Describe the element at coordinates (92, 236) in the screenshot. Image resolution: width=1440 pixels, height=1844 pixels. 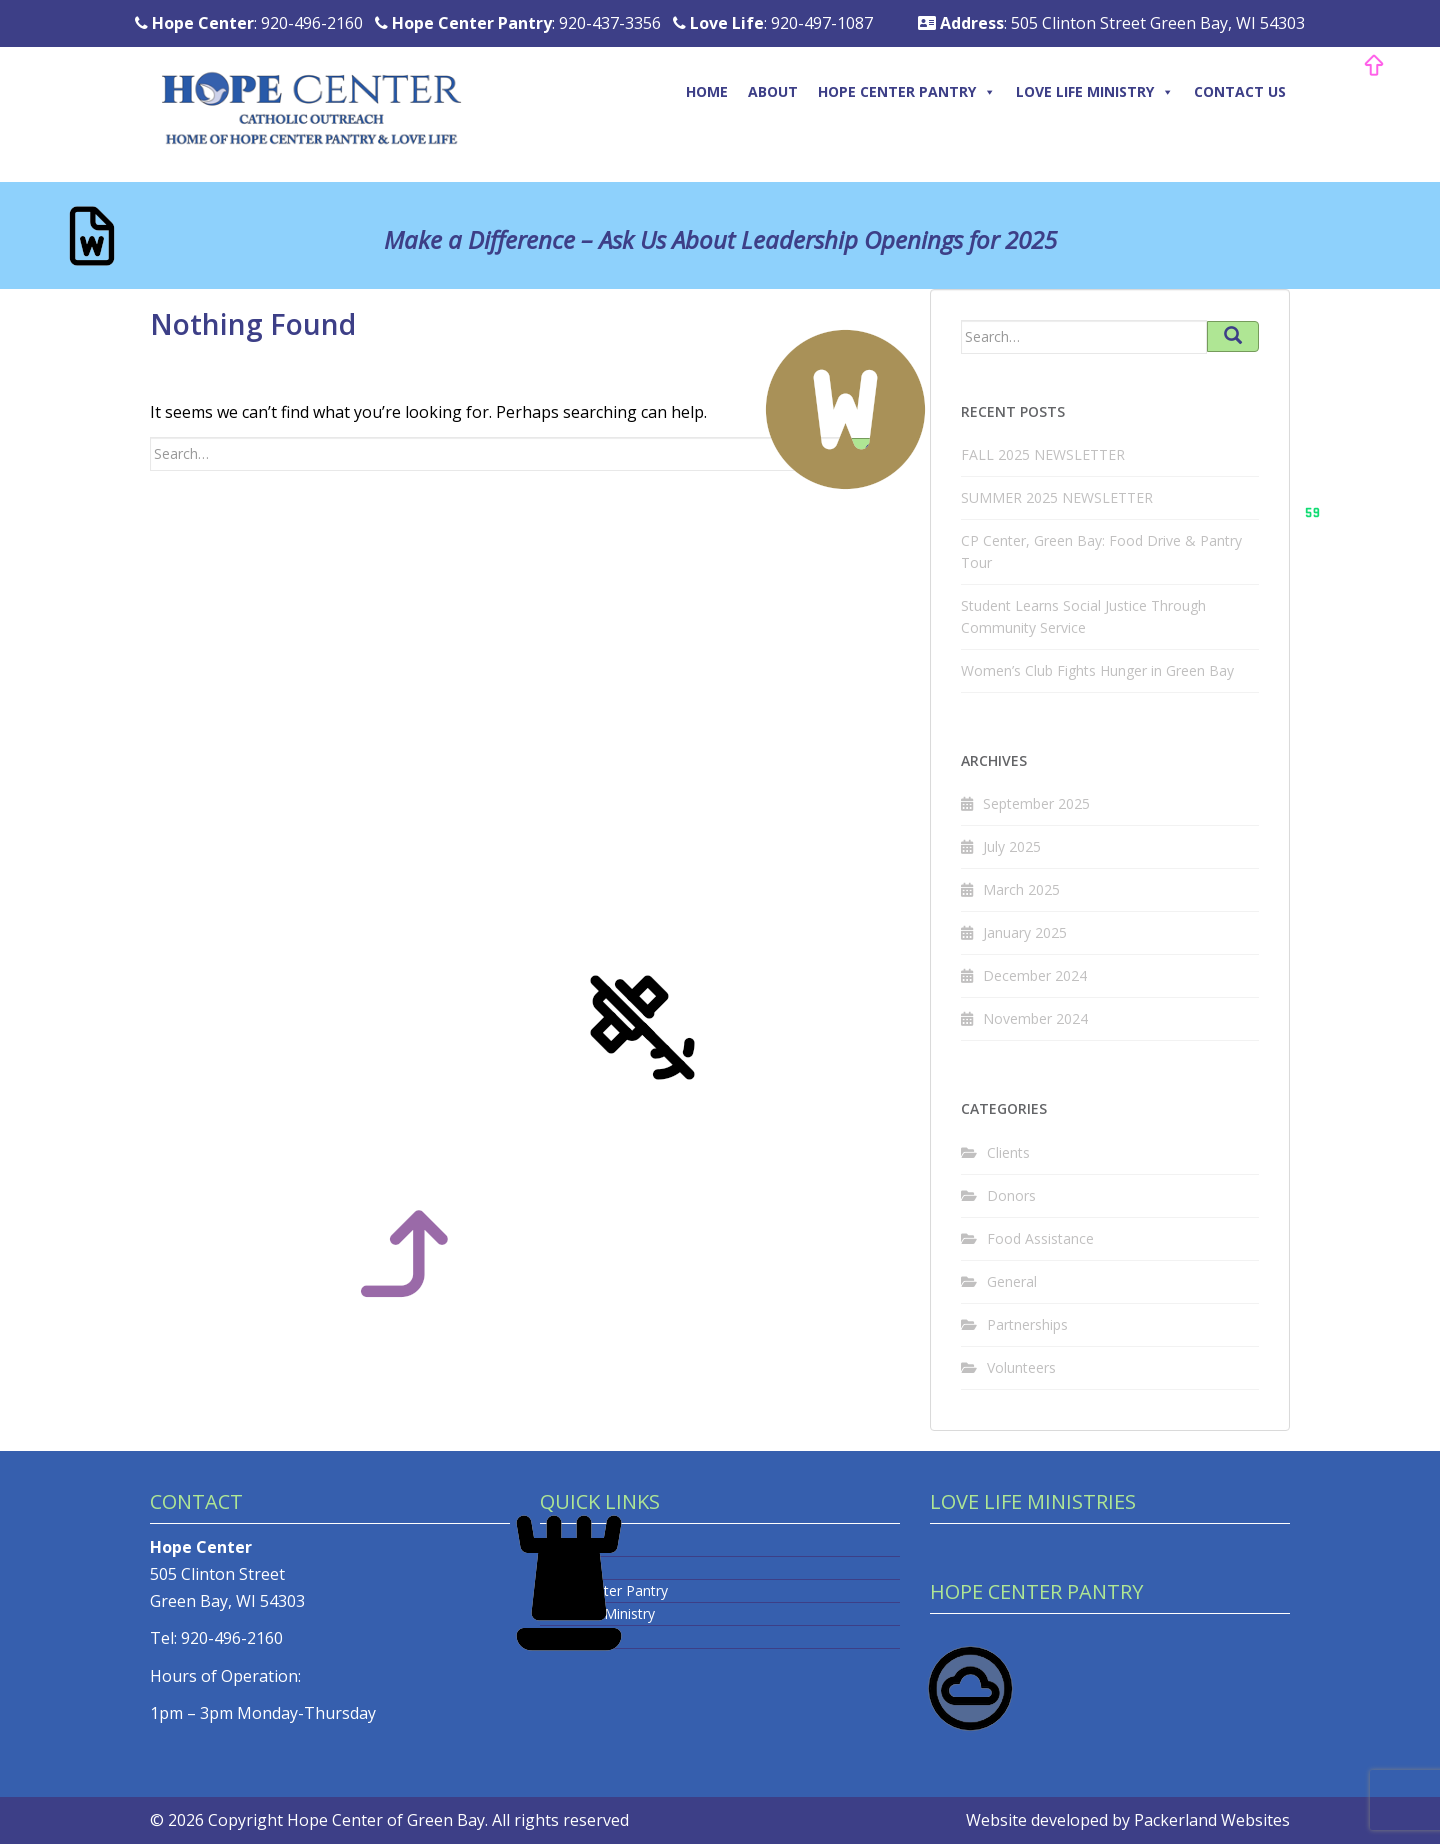
I see `open a Microsoft Word document` at that location.